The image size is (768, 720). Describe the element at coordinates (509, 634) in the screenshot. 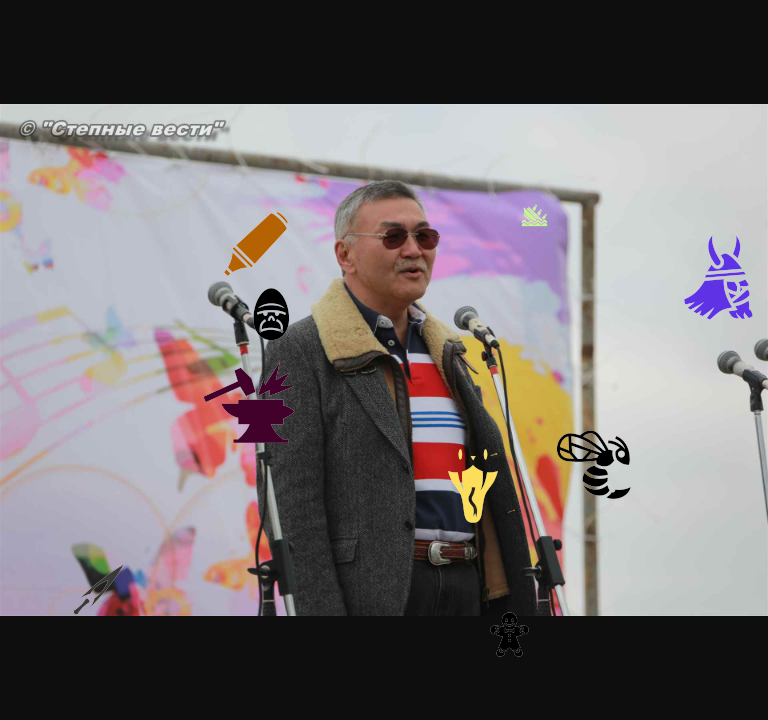

I see `access holiday or seasonal content` at that location.